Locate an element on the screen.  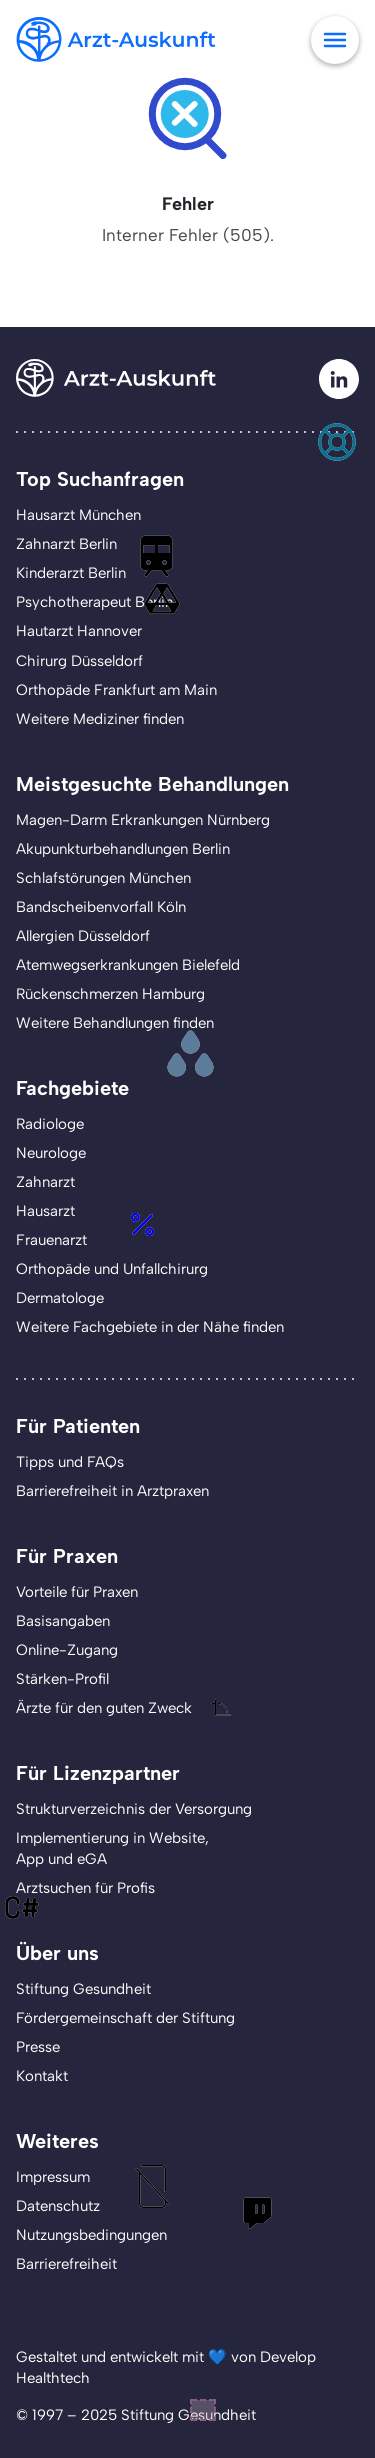
access train schedules or railway information is located at coordinates (156, 554).